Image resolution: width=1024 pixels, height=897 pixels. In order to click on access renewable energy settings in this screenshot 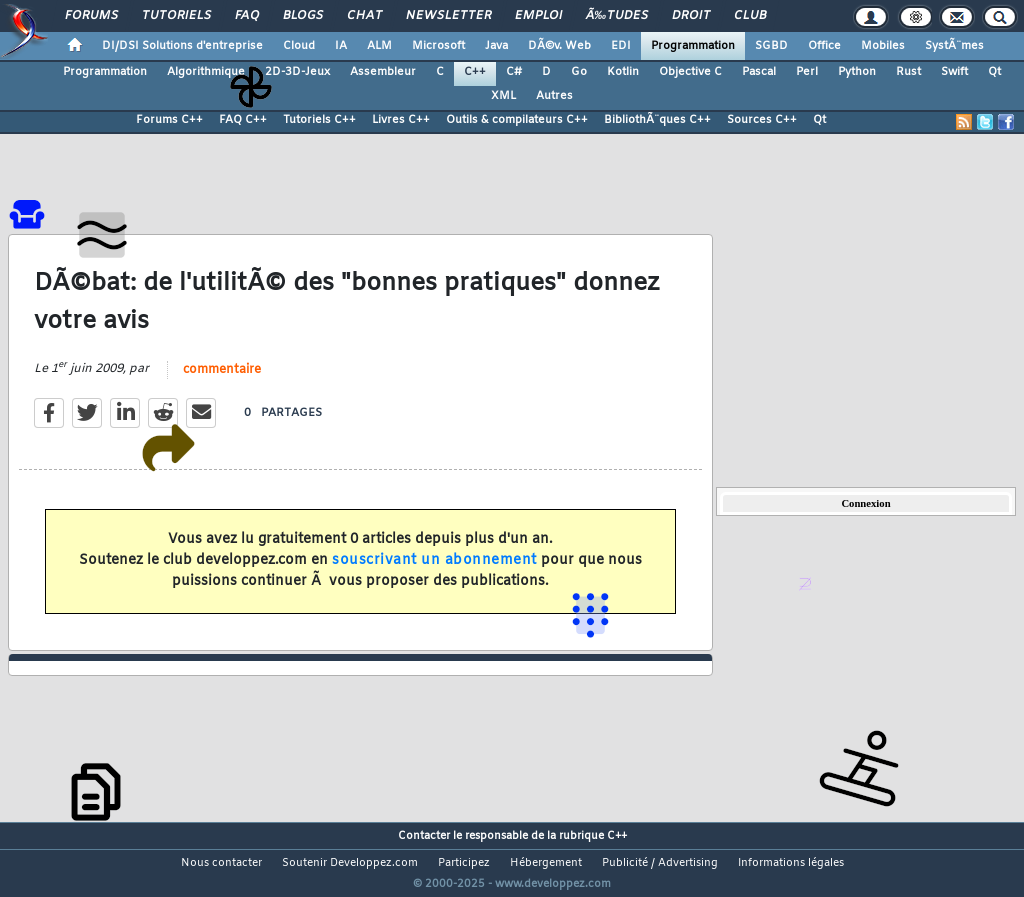, I will do `click(251, 87)`.